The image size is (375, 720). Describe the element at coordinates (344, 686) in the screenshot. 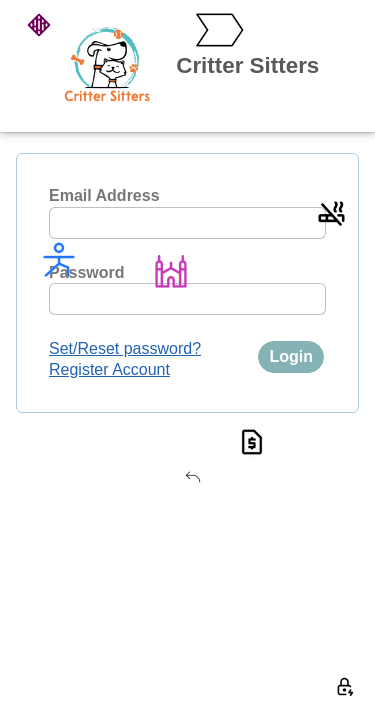

I see `indicates encrypted or secure connection` at that location.